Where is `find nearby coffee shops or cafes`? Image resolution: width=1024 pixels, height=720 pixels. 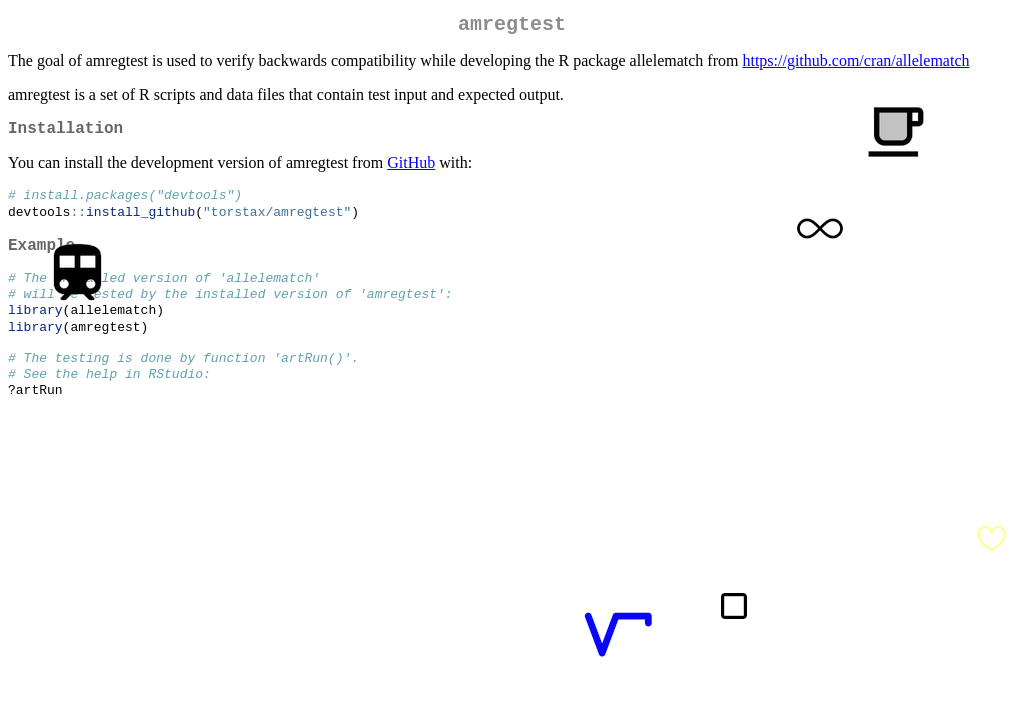 find nearby coffee shops or cafes is located at coordinates (896, 132).